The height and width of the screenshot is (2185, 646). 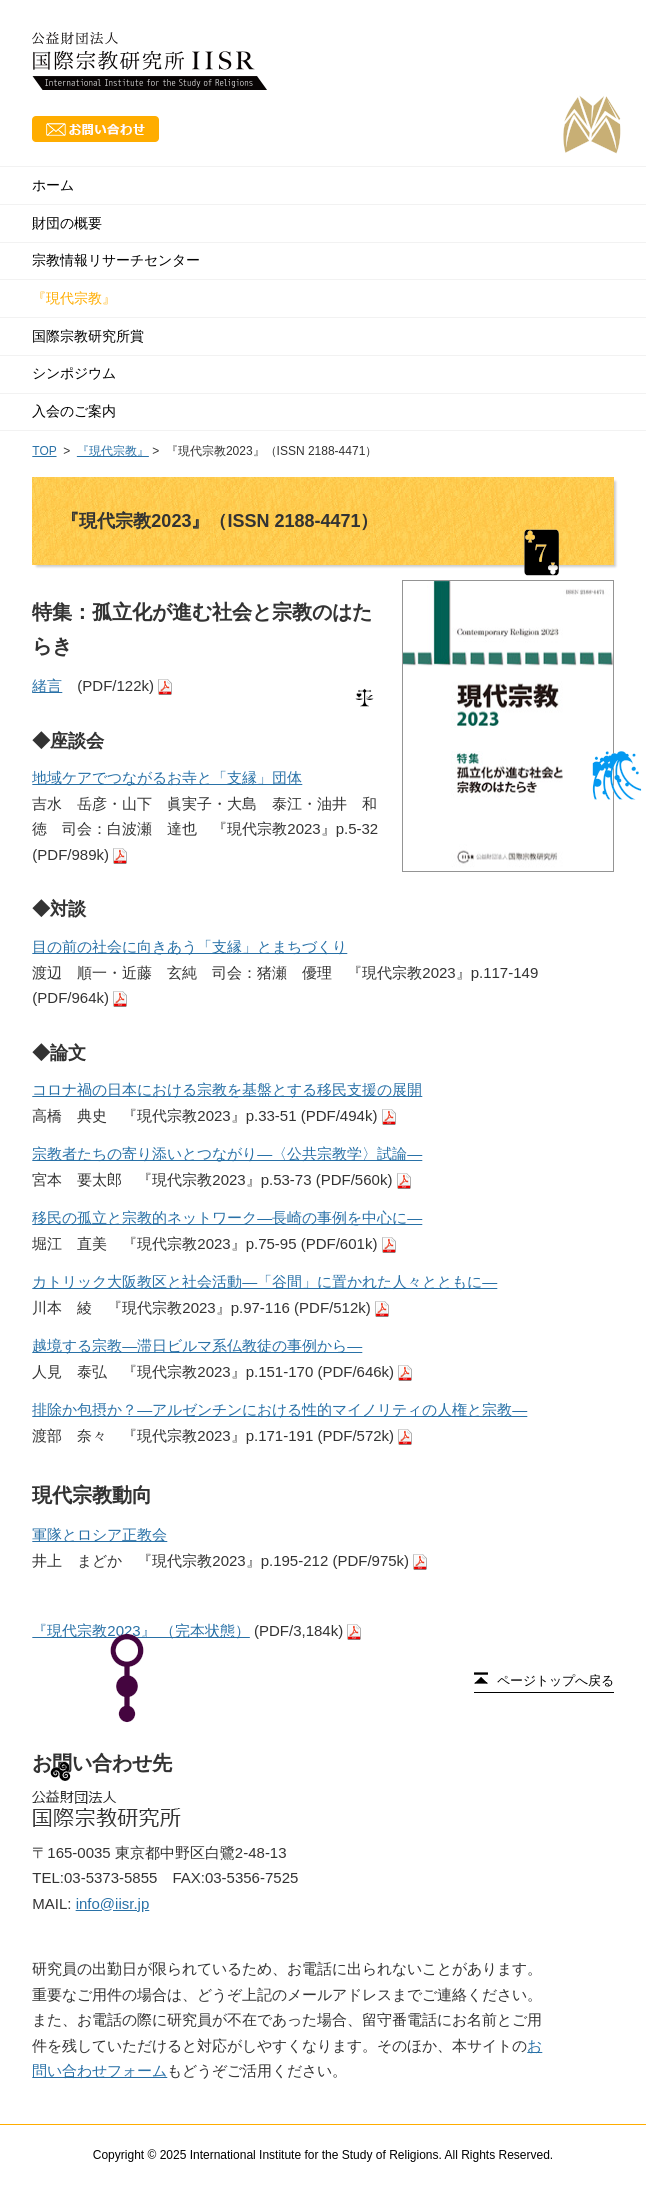 What do you see at coordinates (541, 552) in the screenshot?
I see `seven of clubs playing card` at bounding box center [541, 552].